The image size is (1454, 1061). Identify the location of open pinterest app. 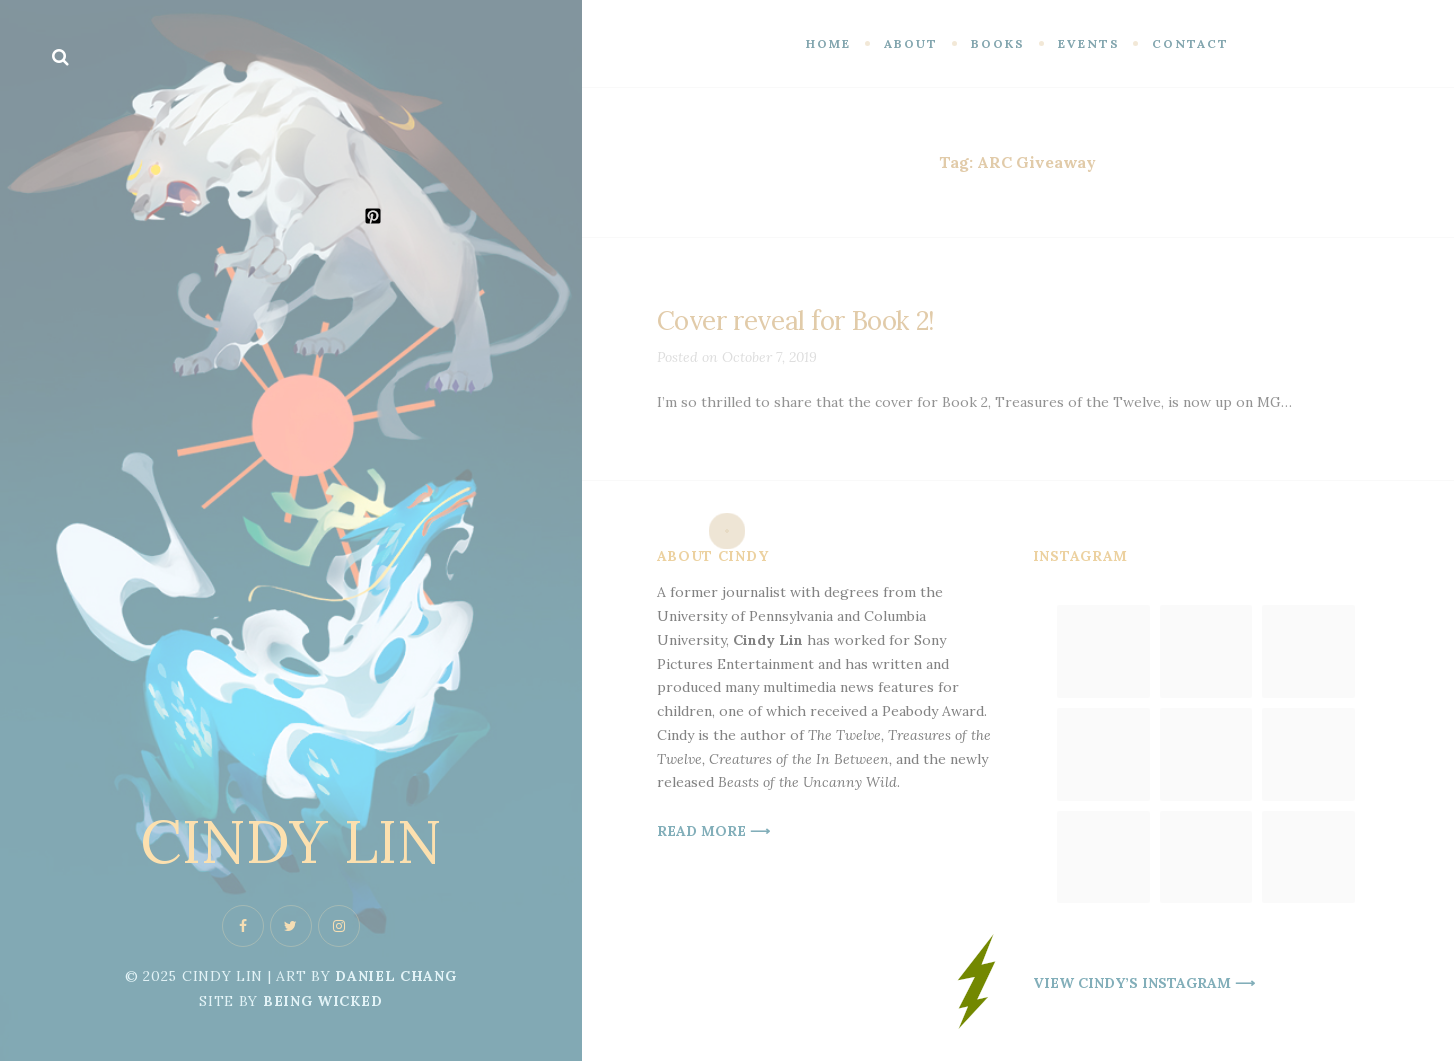
(373, 216).